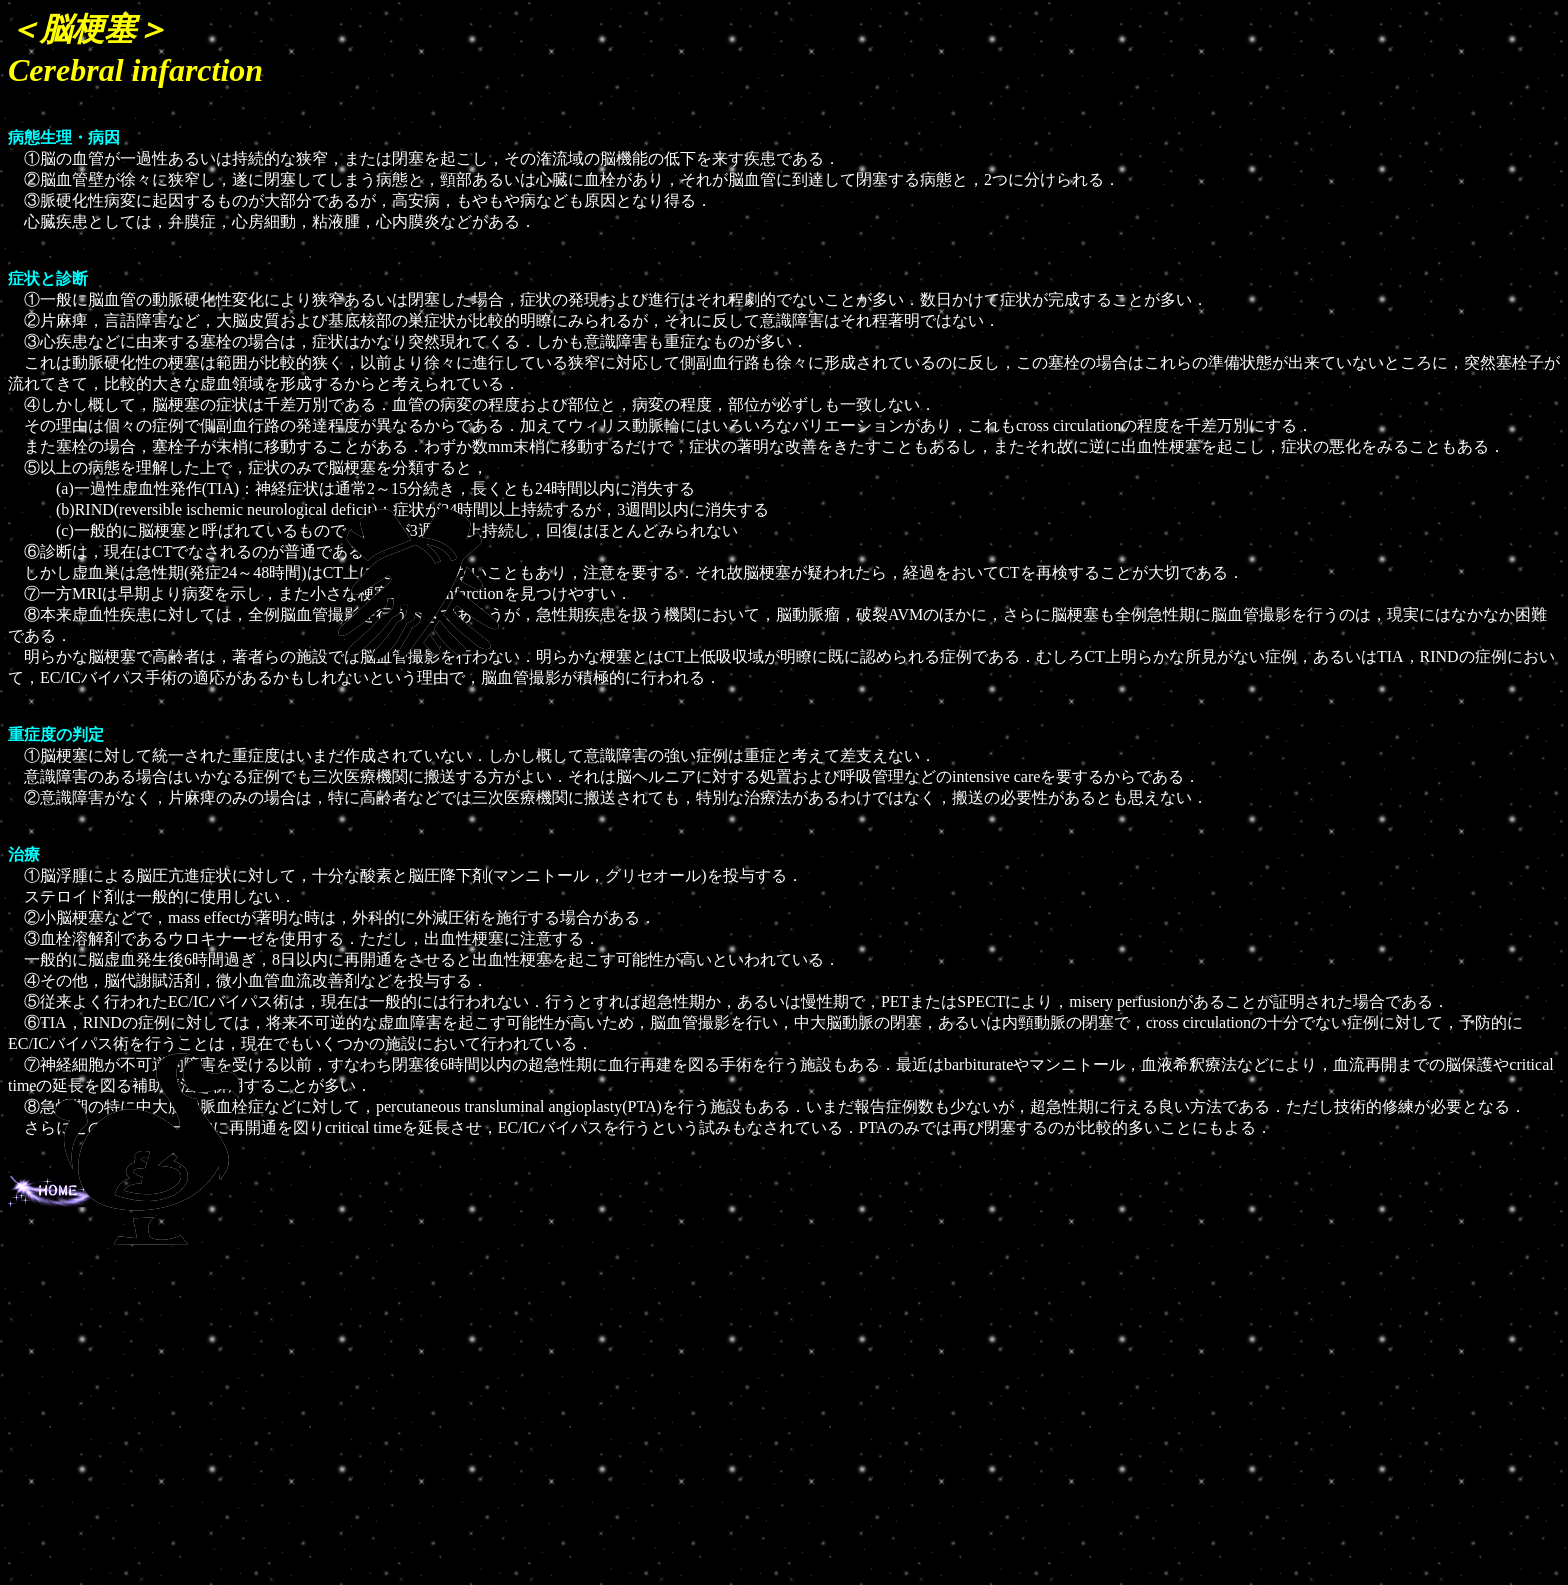 The width and height of the screenshot is (1568, 1585). What do you see at coordinates (418, 583) in the screenshot?
I see `equip gloves or hand gear` at bounding box center [418, 583].